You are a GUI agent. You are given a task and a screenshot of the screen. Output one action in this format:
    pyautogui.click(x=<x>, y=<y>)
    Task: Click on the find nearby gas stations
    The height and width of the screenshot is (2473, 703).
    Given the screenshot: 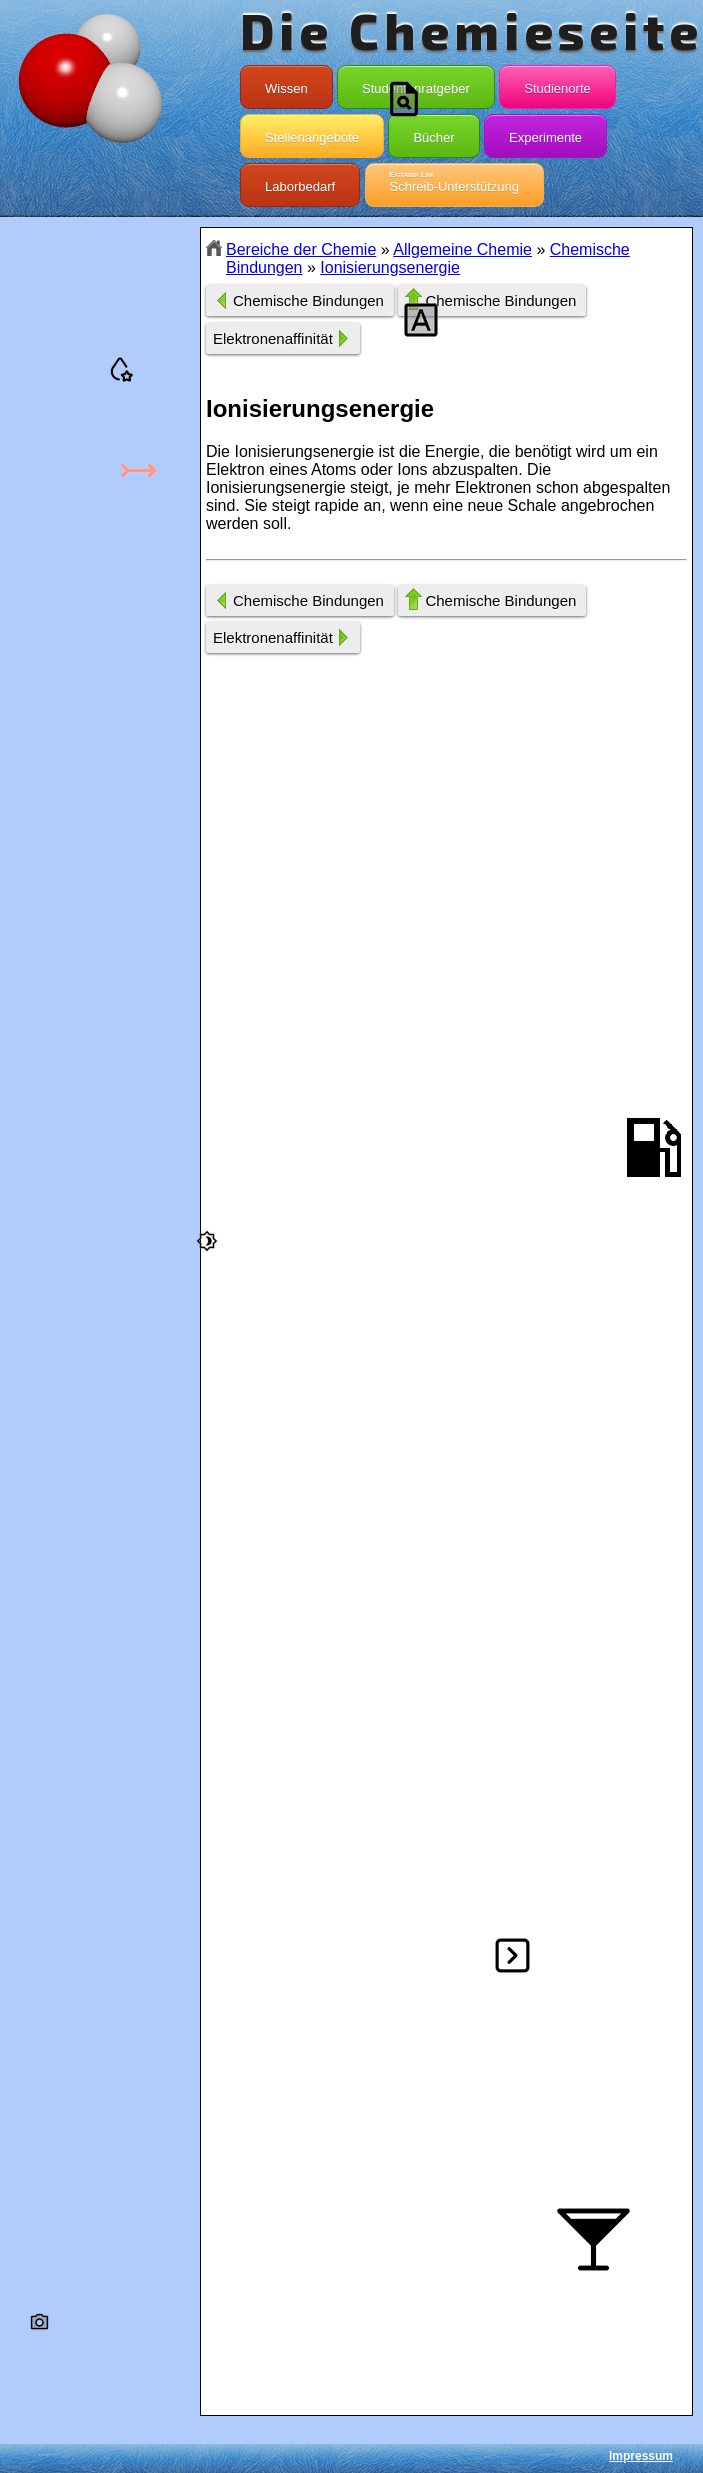 What is the action you would take?
    pyautogui.click(x=653, y=1147)
    